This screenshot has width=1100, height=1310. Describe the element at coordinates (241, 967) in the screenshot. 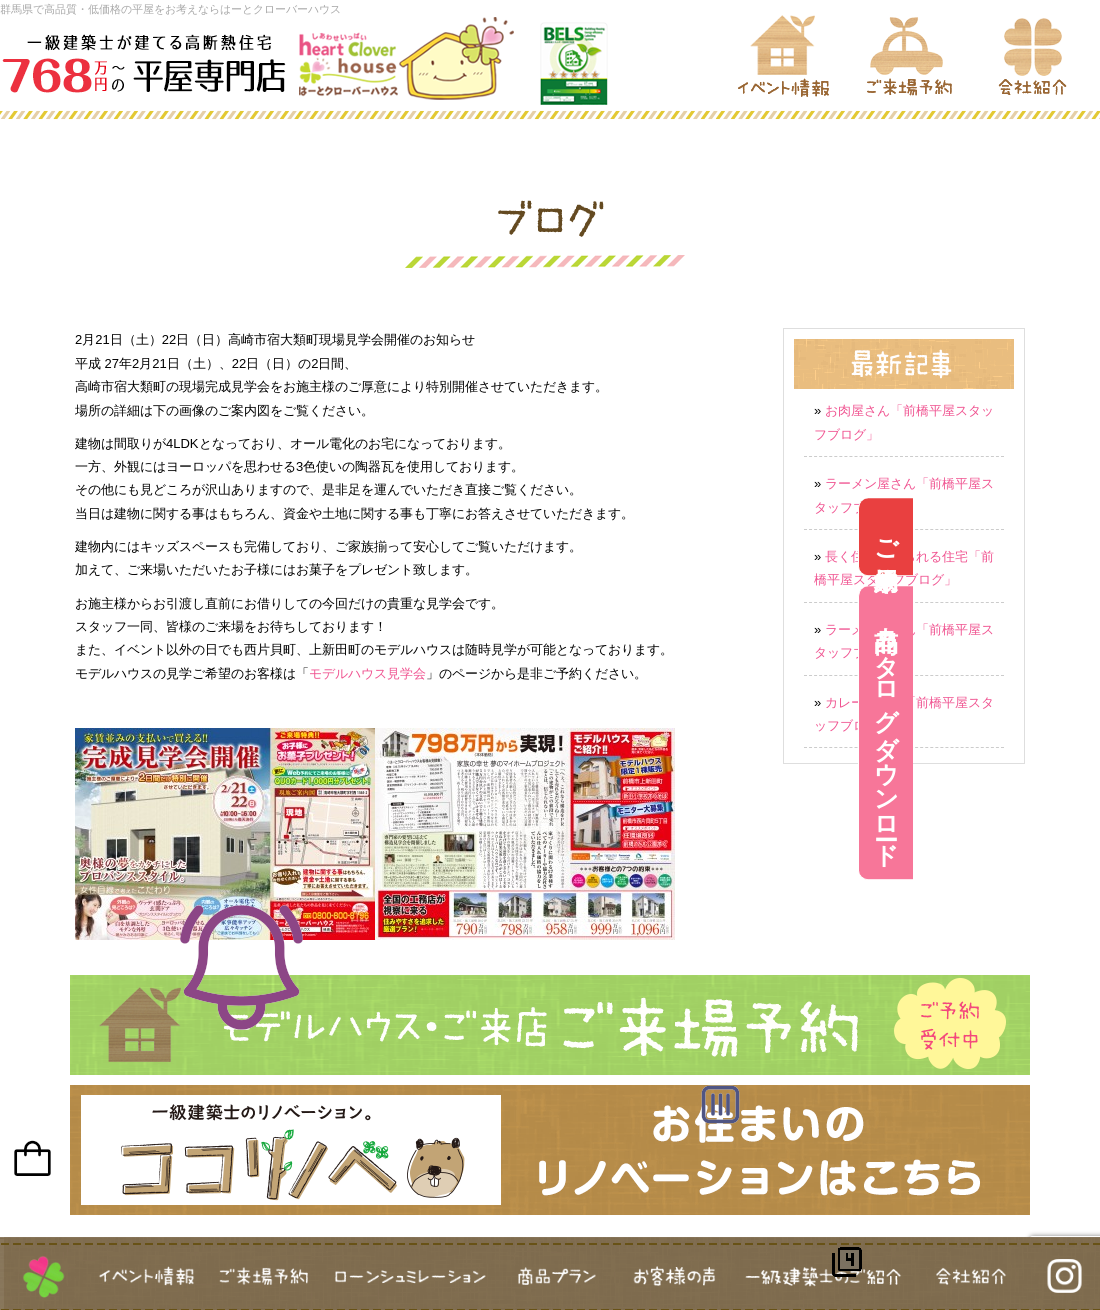

I see `indicates new notifications or alerts` at that location.